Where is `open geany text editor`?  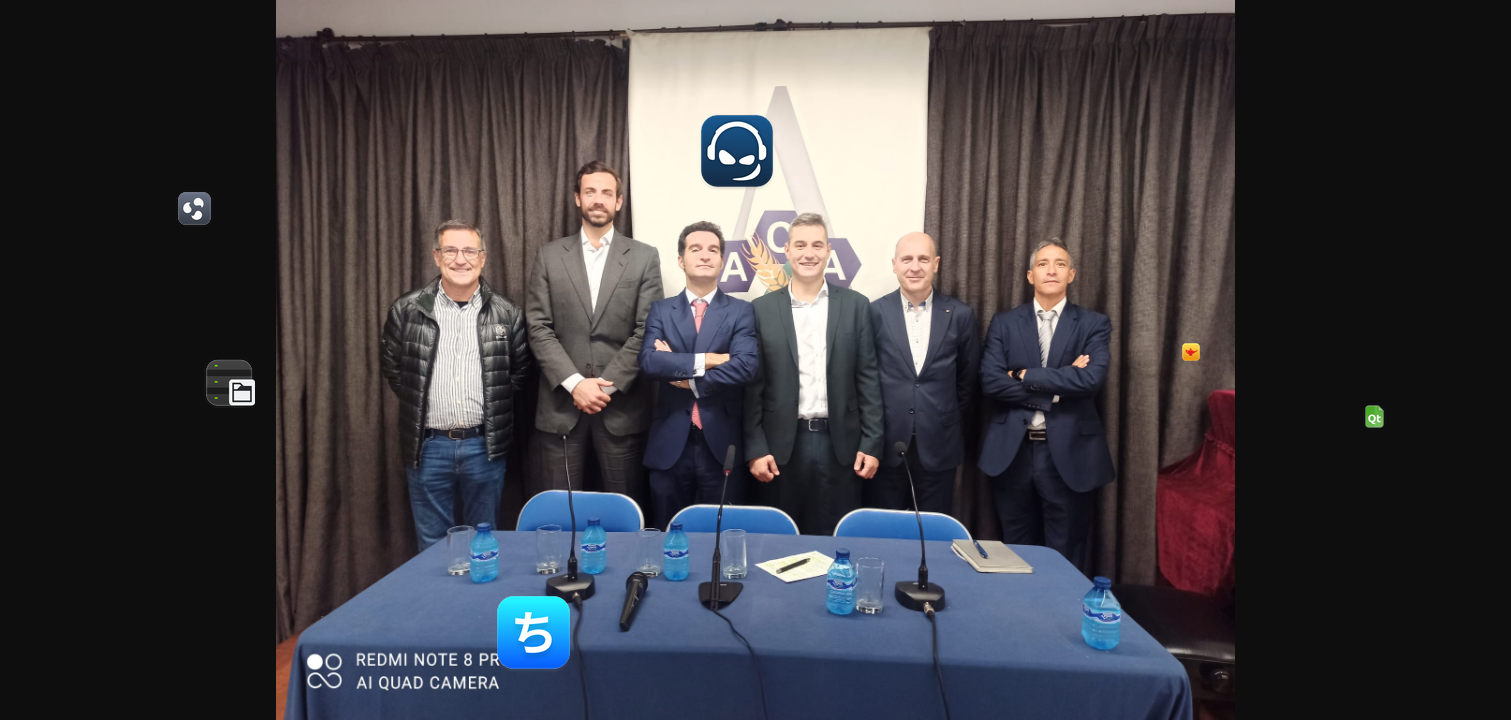 open geany text editor is located at coordinates (1191, 352).